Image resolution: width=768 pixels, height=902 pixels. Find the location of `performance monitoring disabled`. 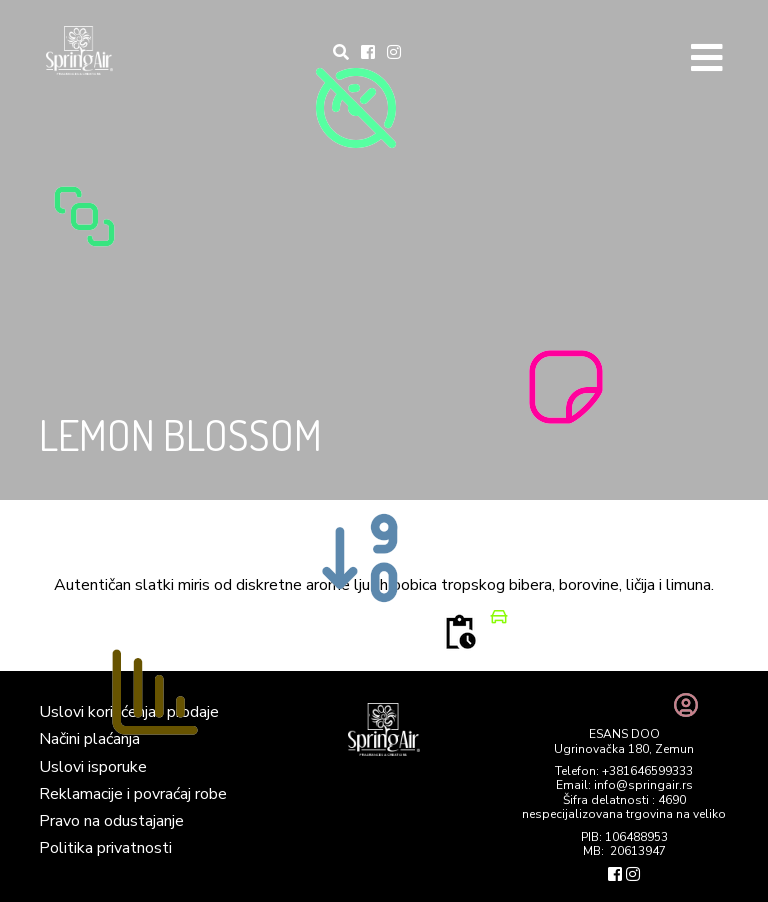

performance monitoring disabled is located at coordinates (356, 108).